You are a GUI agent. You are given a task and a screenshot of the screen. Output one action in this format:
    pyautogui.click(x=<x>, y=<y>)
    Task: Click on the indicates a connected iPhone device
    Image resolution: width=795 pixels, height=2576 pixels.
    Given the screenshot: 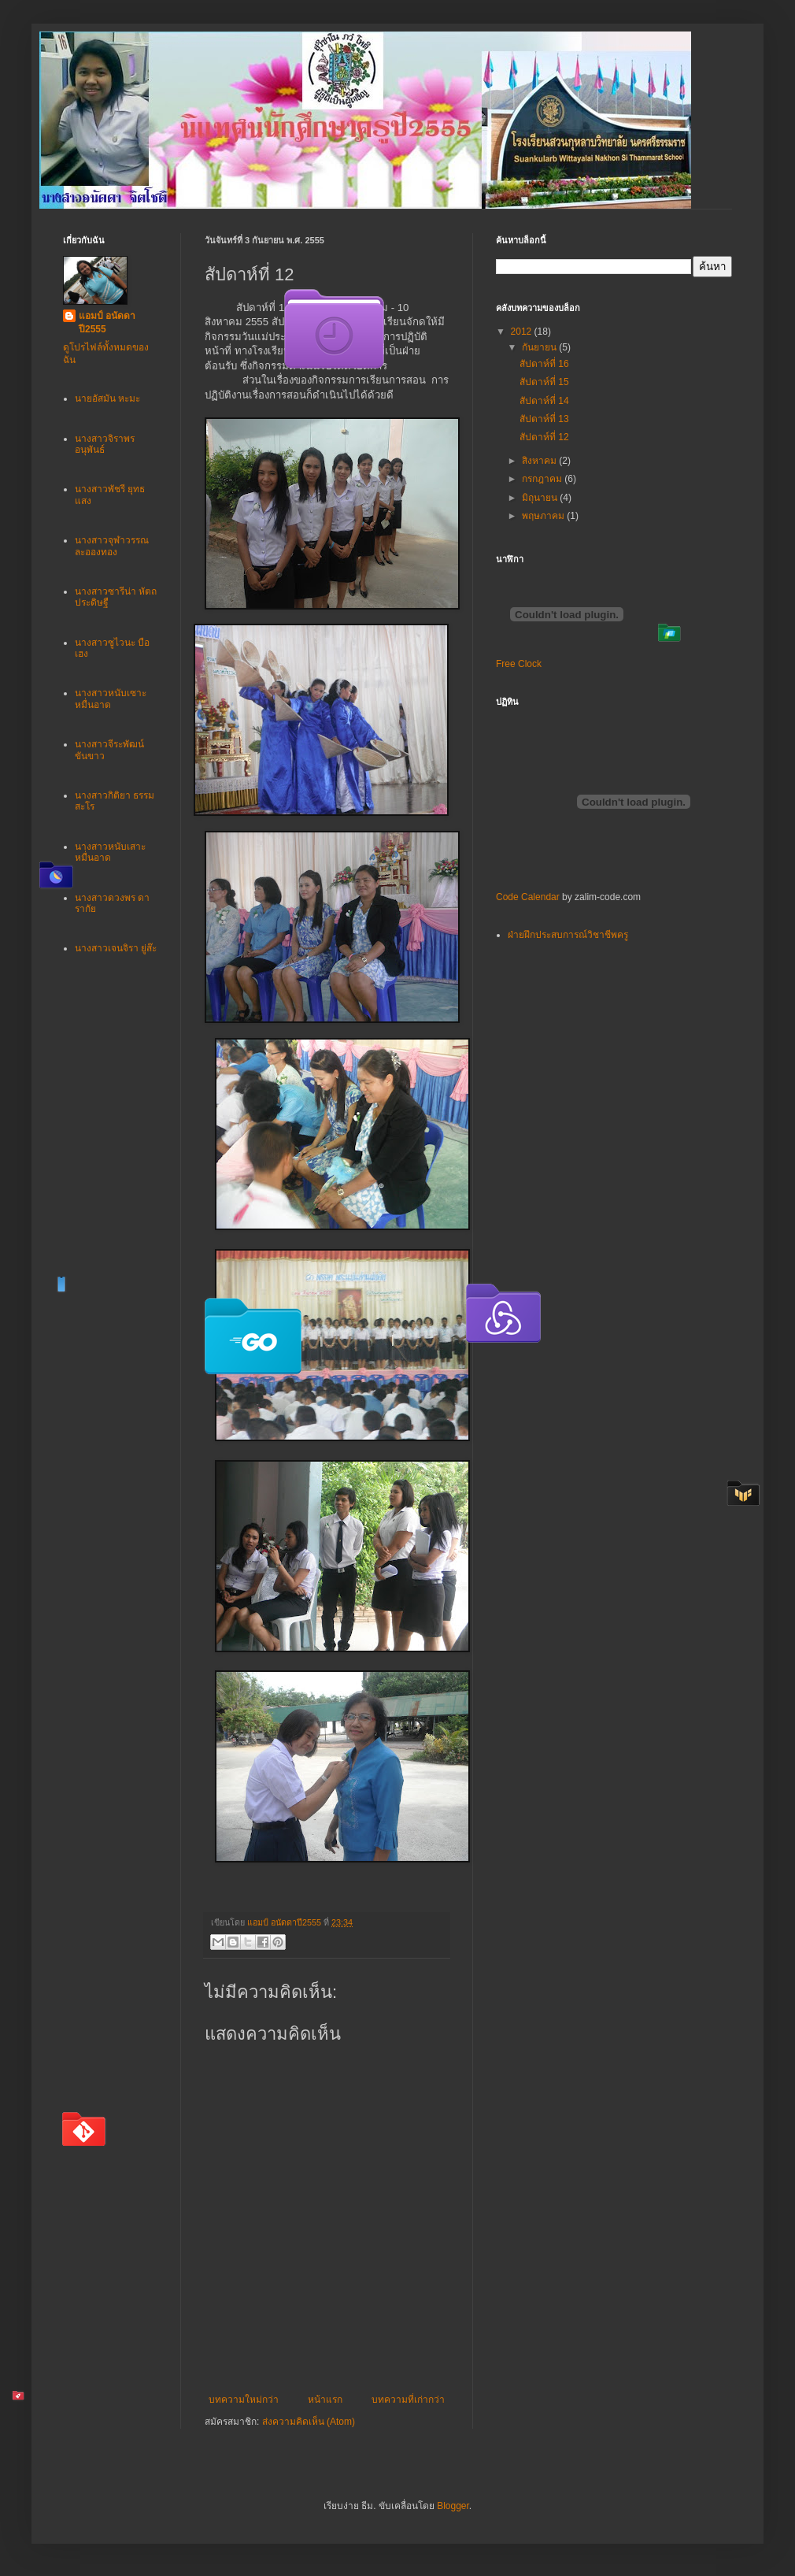 What is the action you would take?
    pyautogui.click(x=61, y=1284)
    